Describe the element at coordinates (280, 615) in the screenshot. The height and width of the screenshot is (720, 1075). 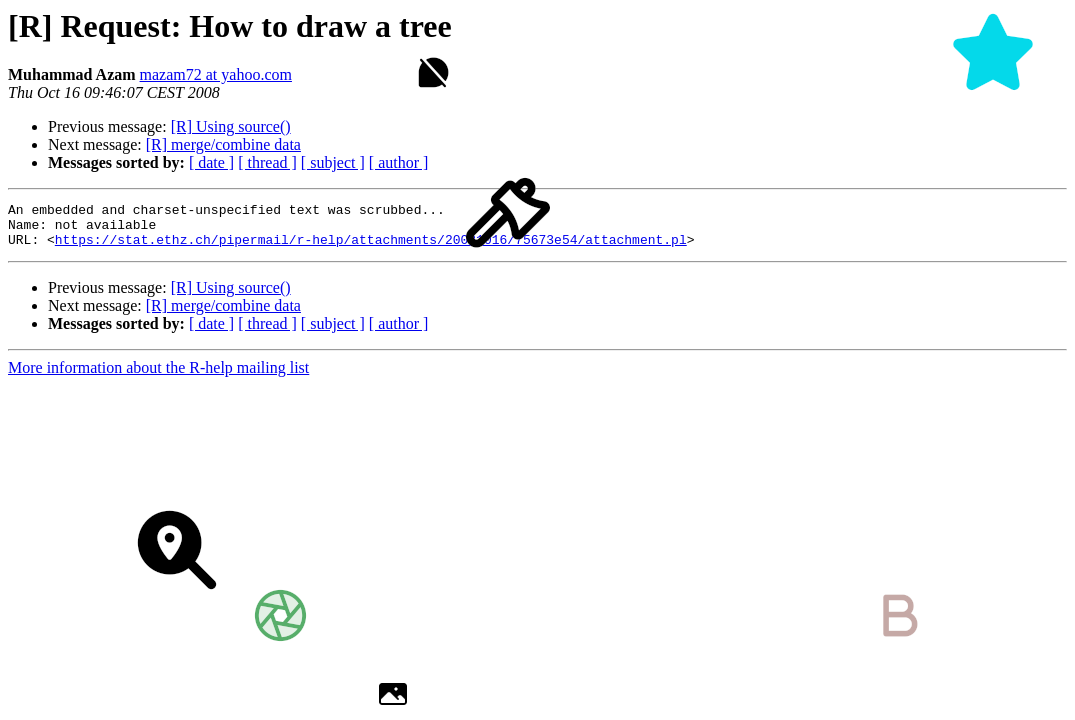
I see `adjust camera aperture settings` at that location.